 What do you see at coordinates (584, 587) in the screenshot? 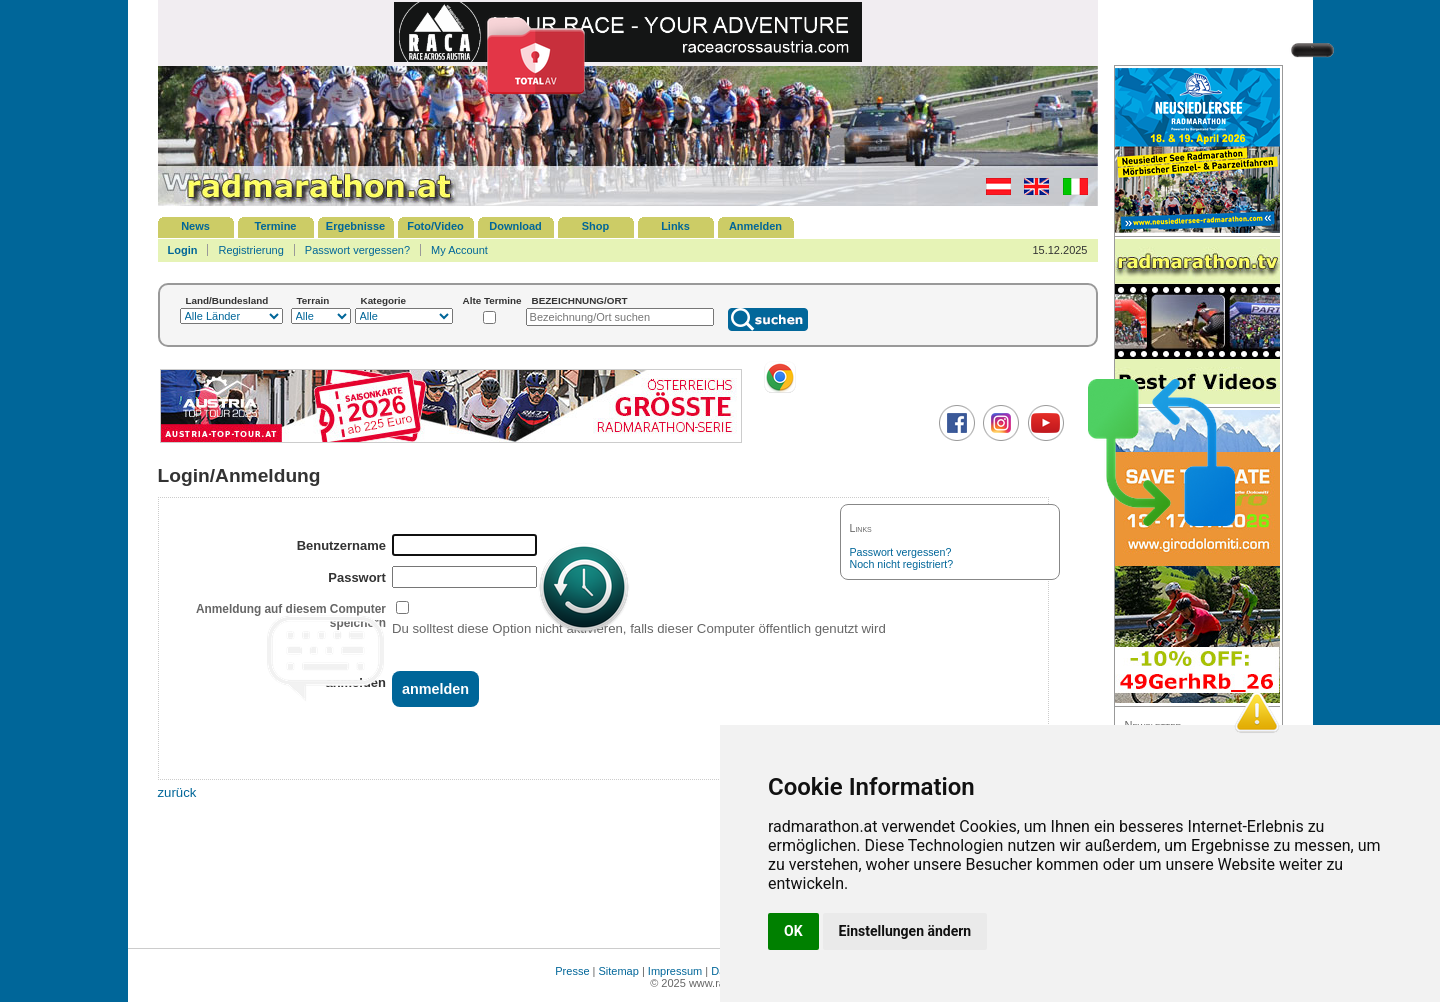
I see `open time machine backup settings` at bounding box center [584, 587].